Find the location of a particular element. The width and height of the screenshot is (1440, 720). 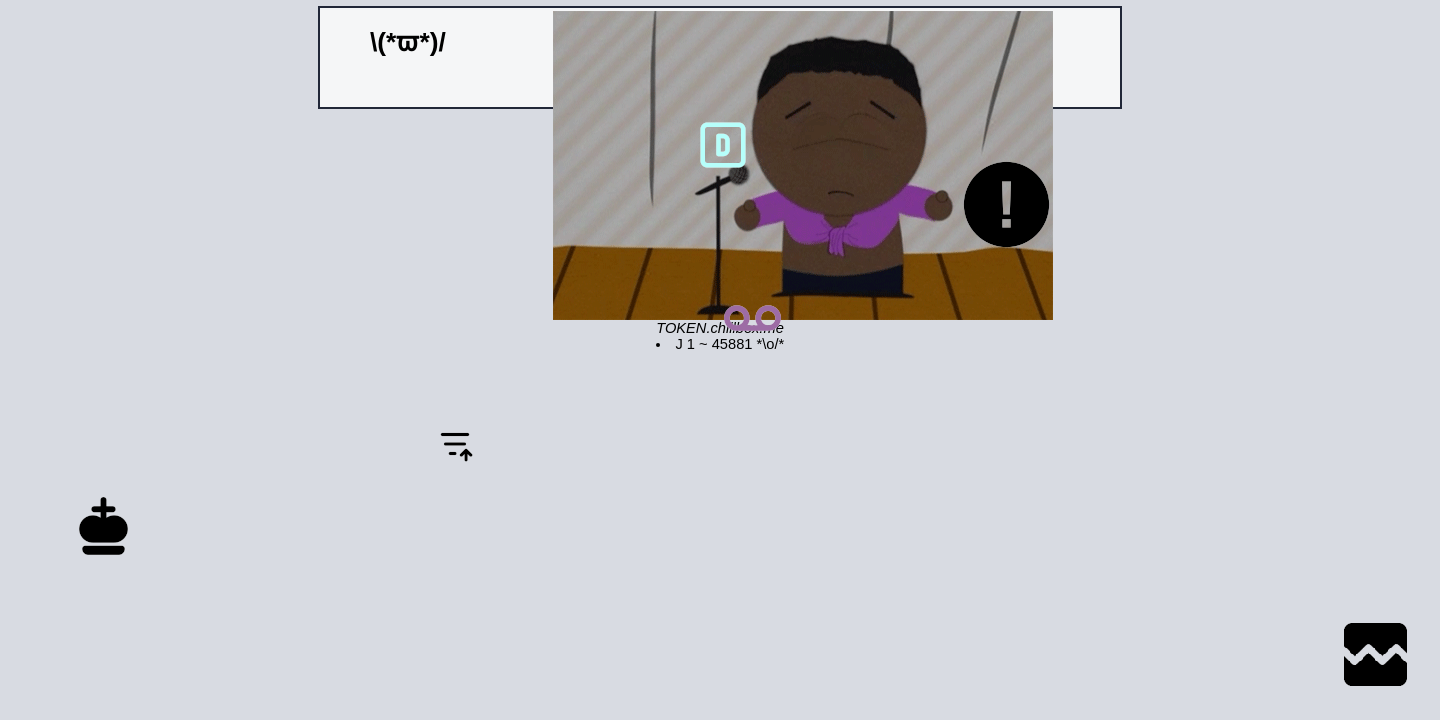

access your voicemail messages is located at coordinates (752, 319).